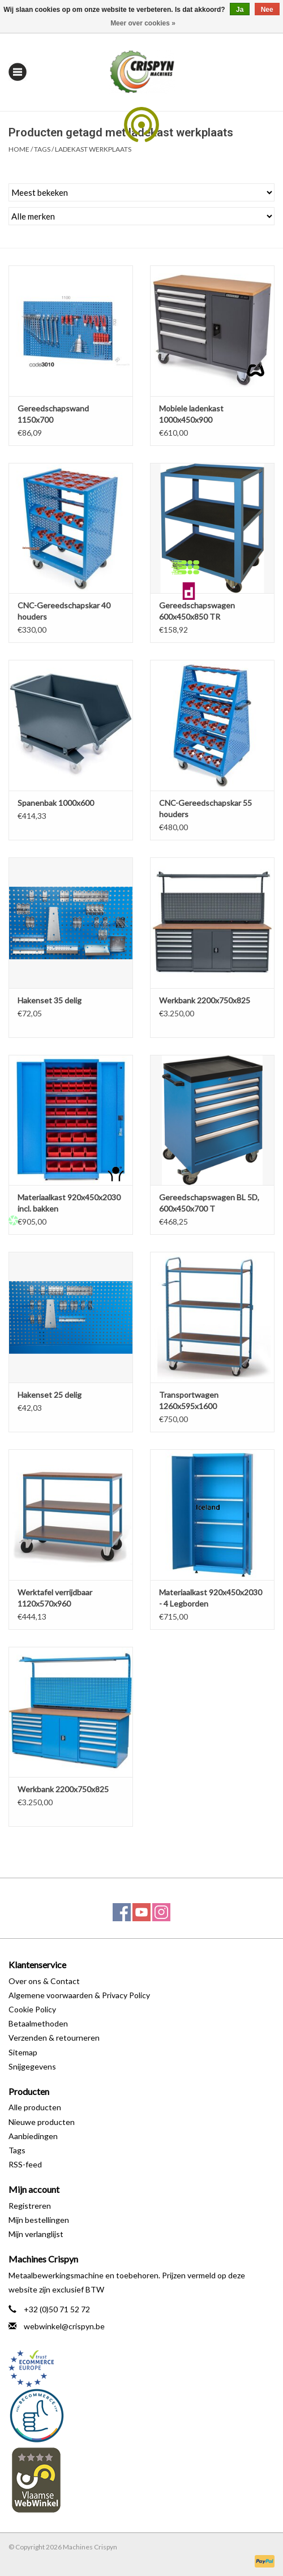 The width and height of the screenshot is (283, 2576). I want to click on containerd container runtime logo, so click(188, 591).